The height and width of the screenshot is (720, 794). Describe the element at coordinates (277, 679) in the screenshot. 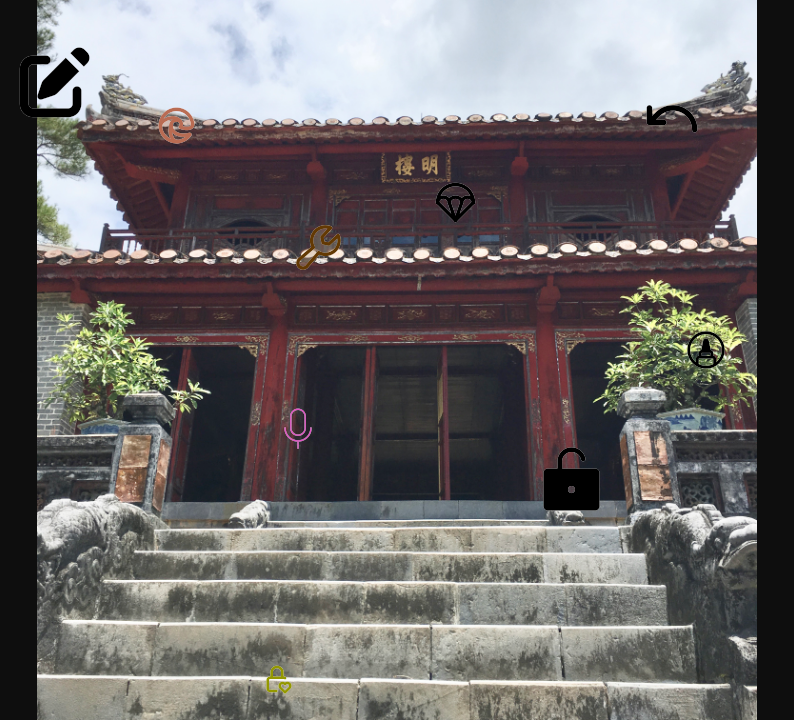

I see `protect or secure your favorites` at that location.